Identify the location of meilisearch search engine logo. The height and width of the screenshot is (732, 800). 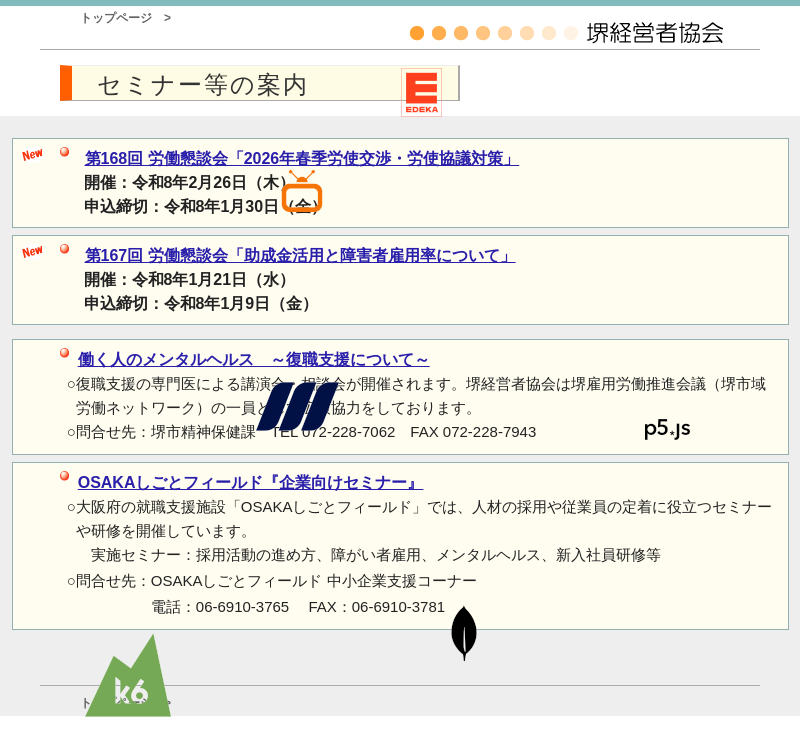
(297, 406).